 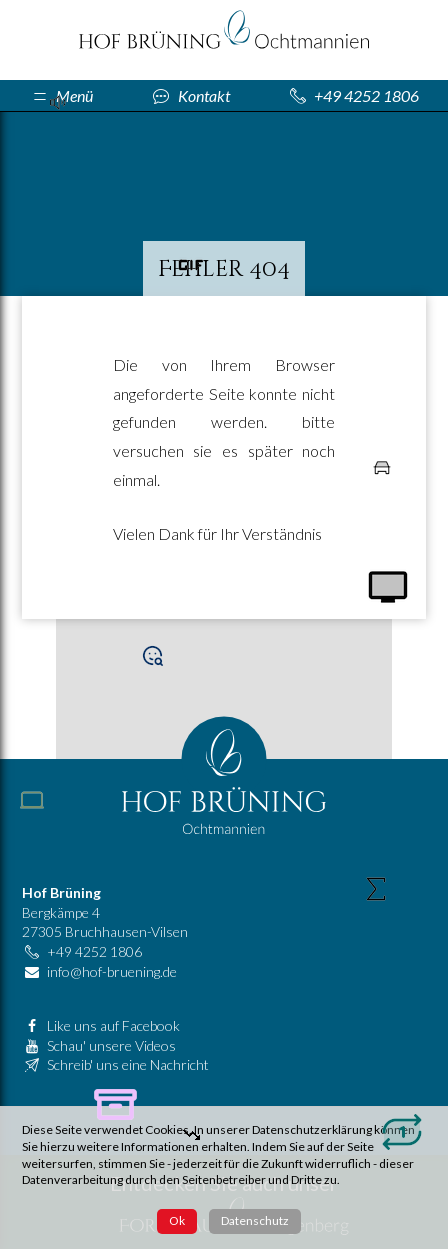 I want to click on indicates a downward trend in data or metrics, so click(x=191, y=1134).